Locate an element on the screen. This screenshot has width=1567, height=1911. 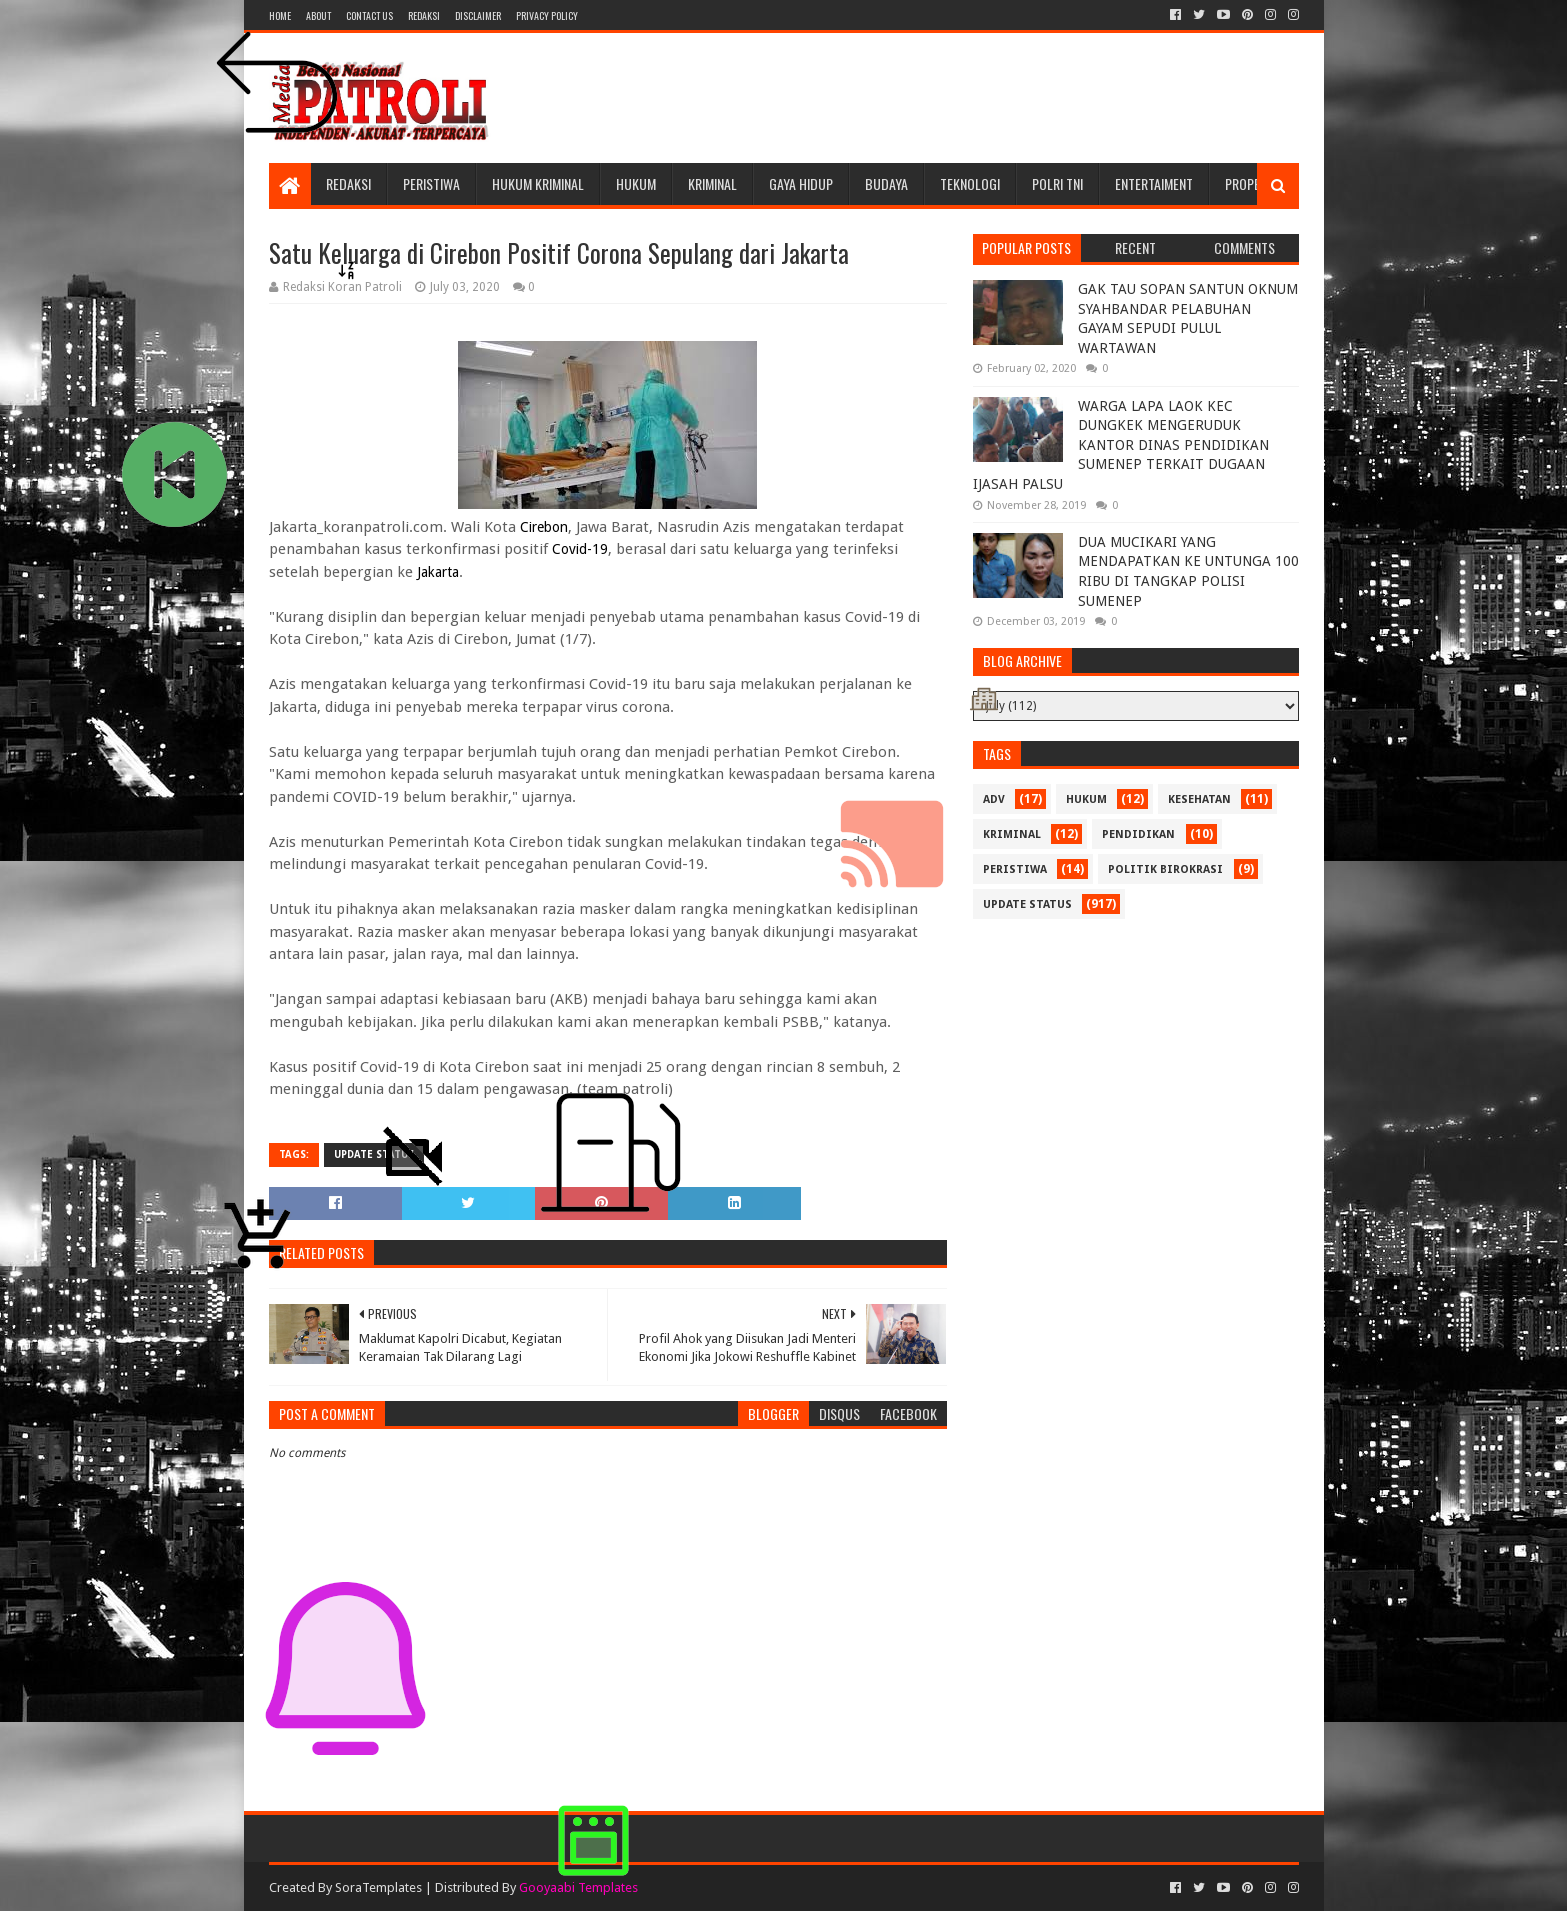
view apartment or residential listings is located at coordinates (984, 699).